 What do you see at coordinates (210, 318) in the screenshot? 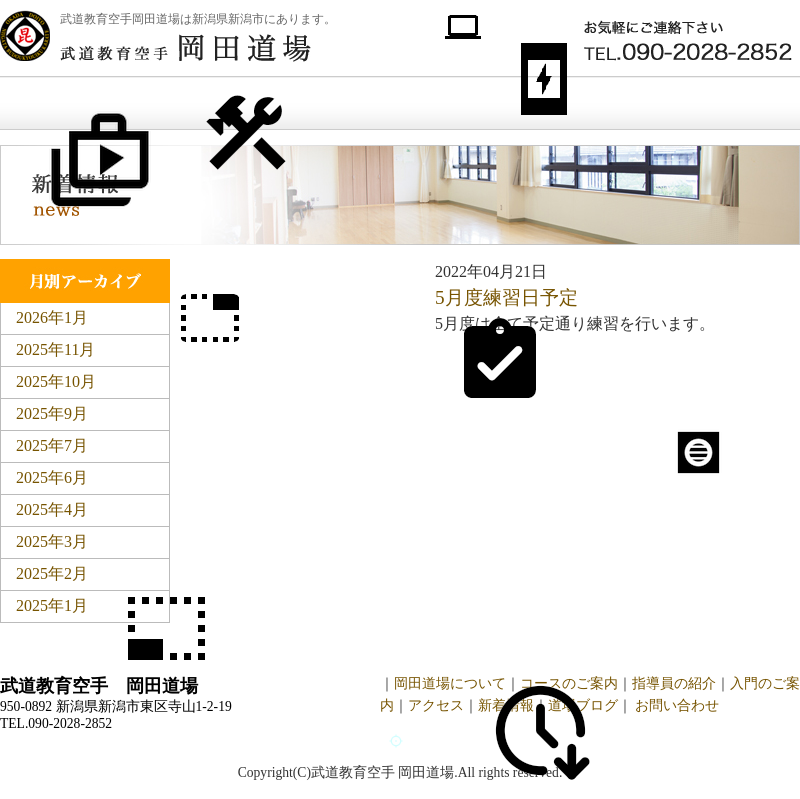
I see `an inactive or unselected browser tab` at bounding box center [210, 318].